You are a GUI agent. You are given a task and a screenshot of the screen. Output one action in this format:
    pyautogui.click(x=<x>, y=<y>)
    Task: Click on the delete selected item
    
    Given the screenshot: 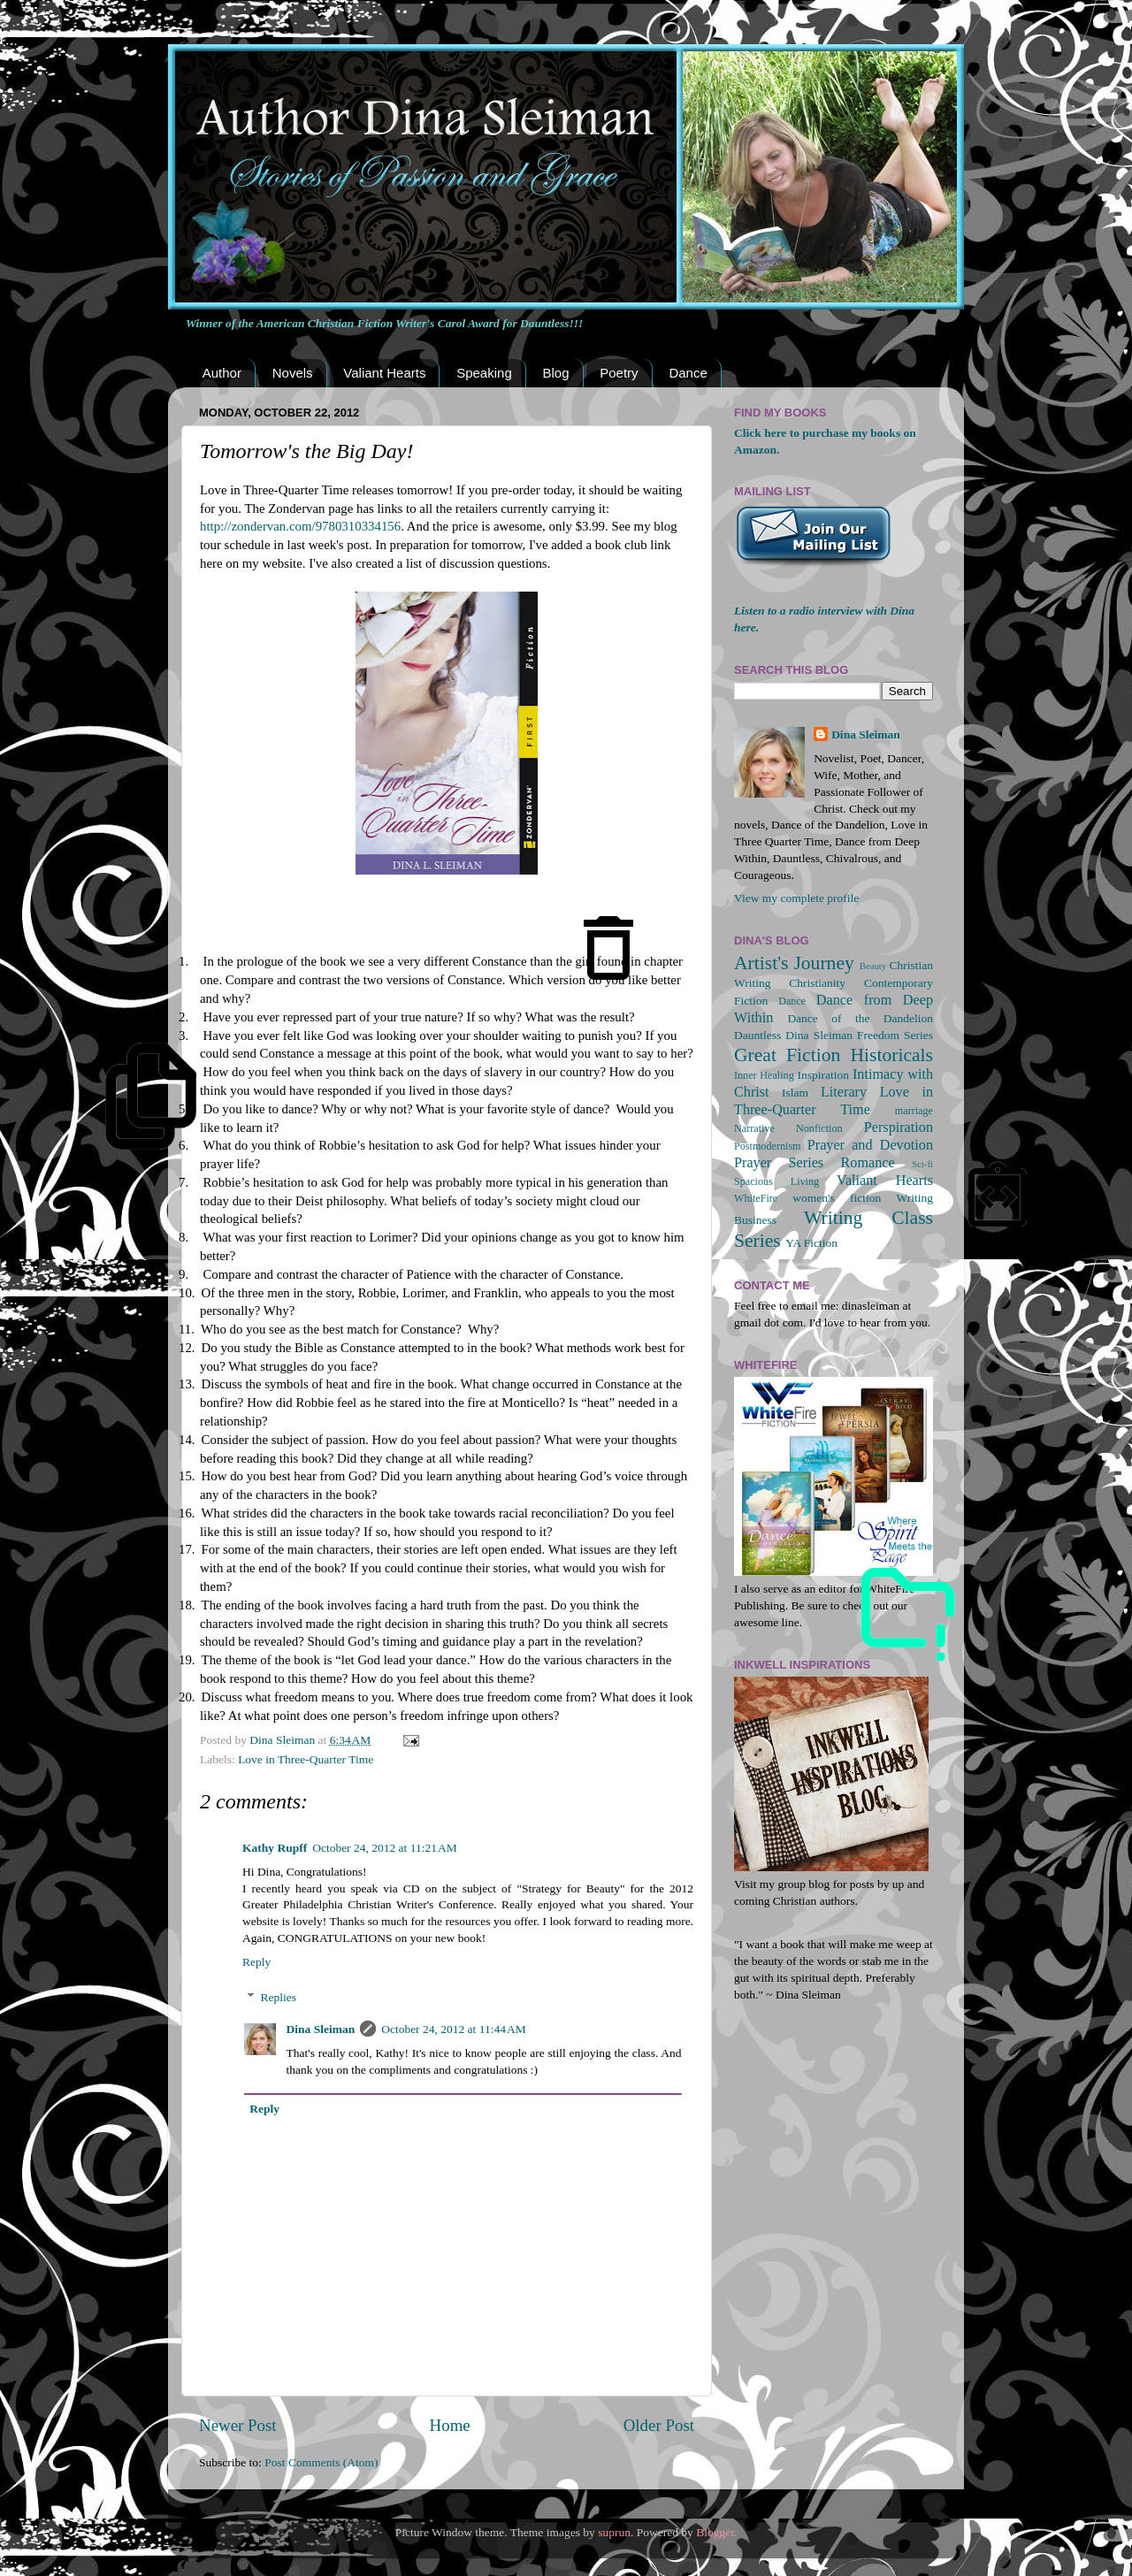 What is the action you would take?
    pyautogui.click(x=608, y=948)
    